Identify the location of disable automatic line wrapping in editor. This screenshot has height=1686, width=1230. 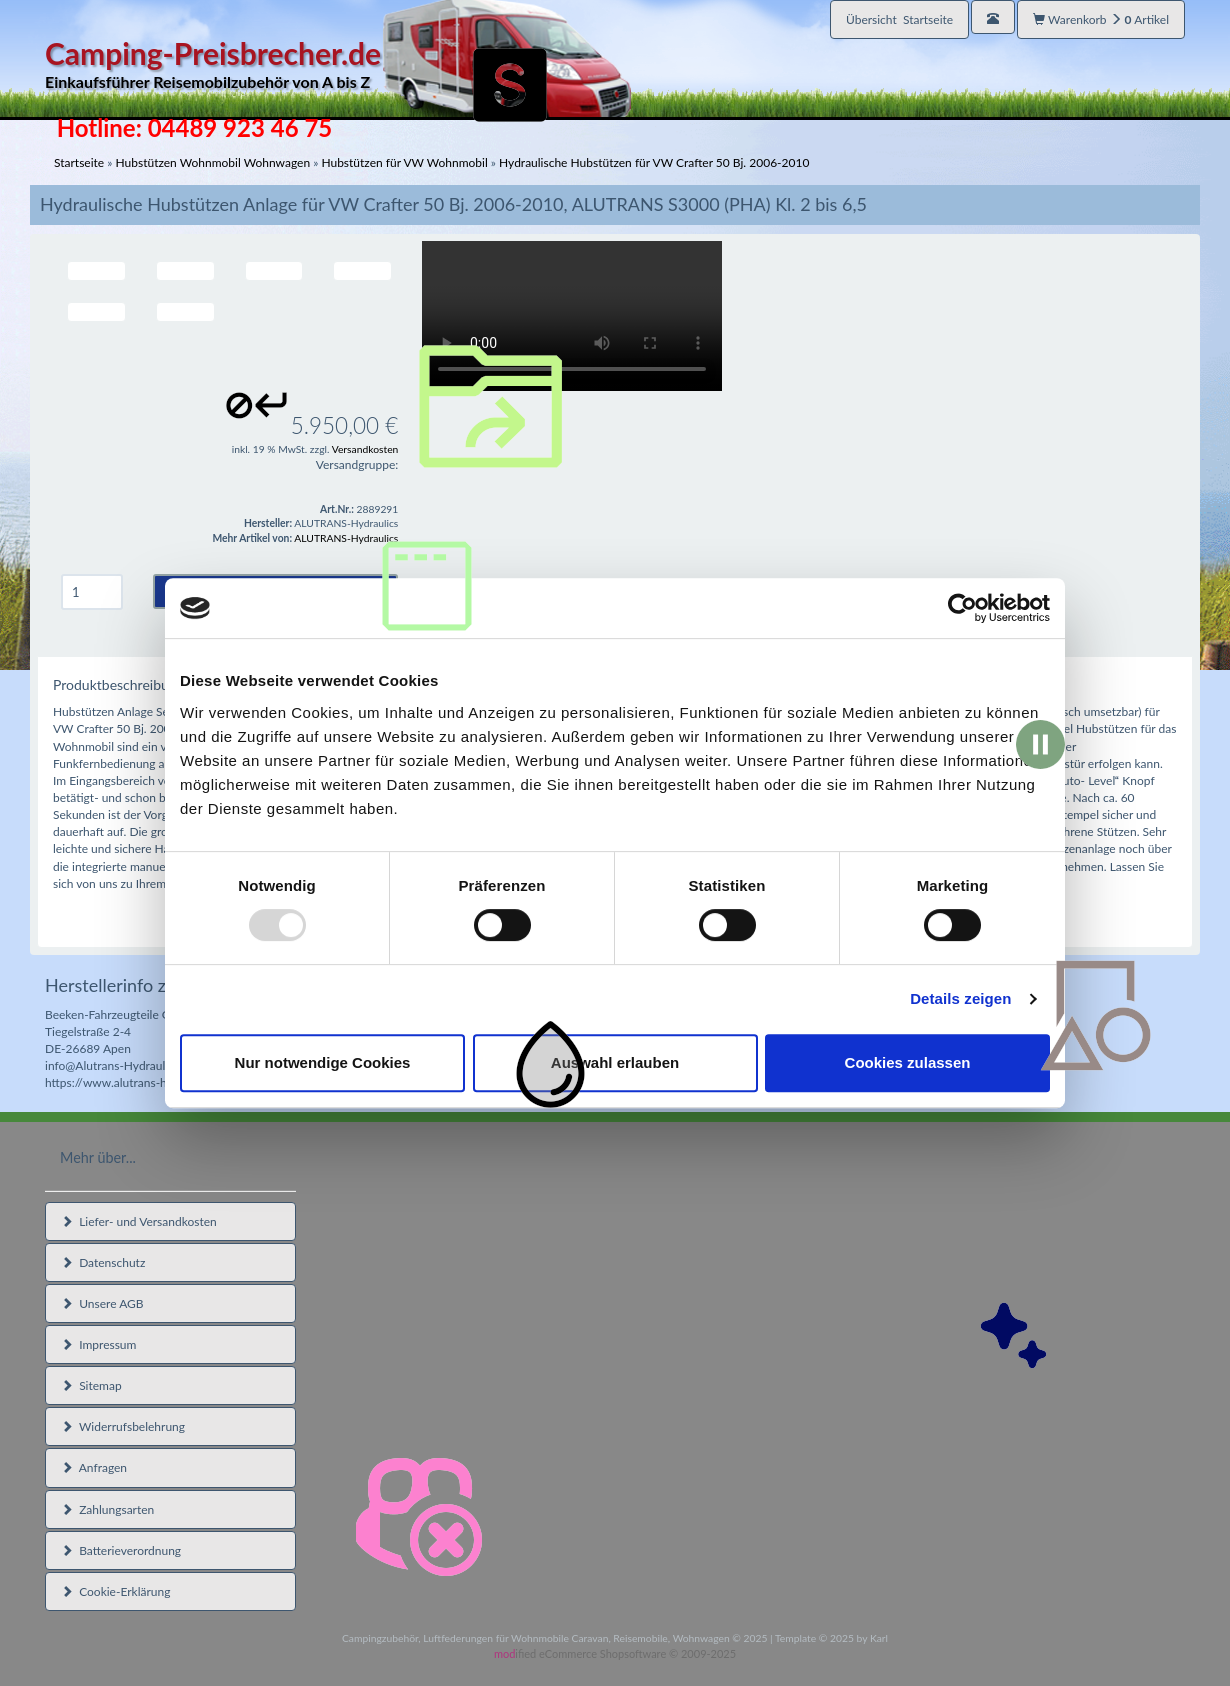
(256, 405).